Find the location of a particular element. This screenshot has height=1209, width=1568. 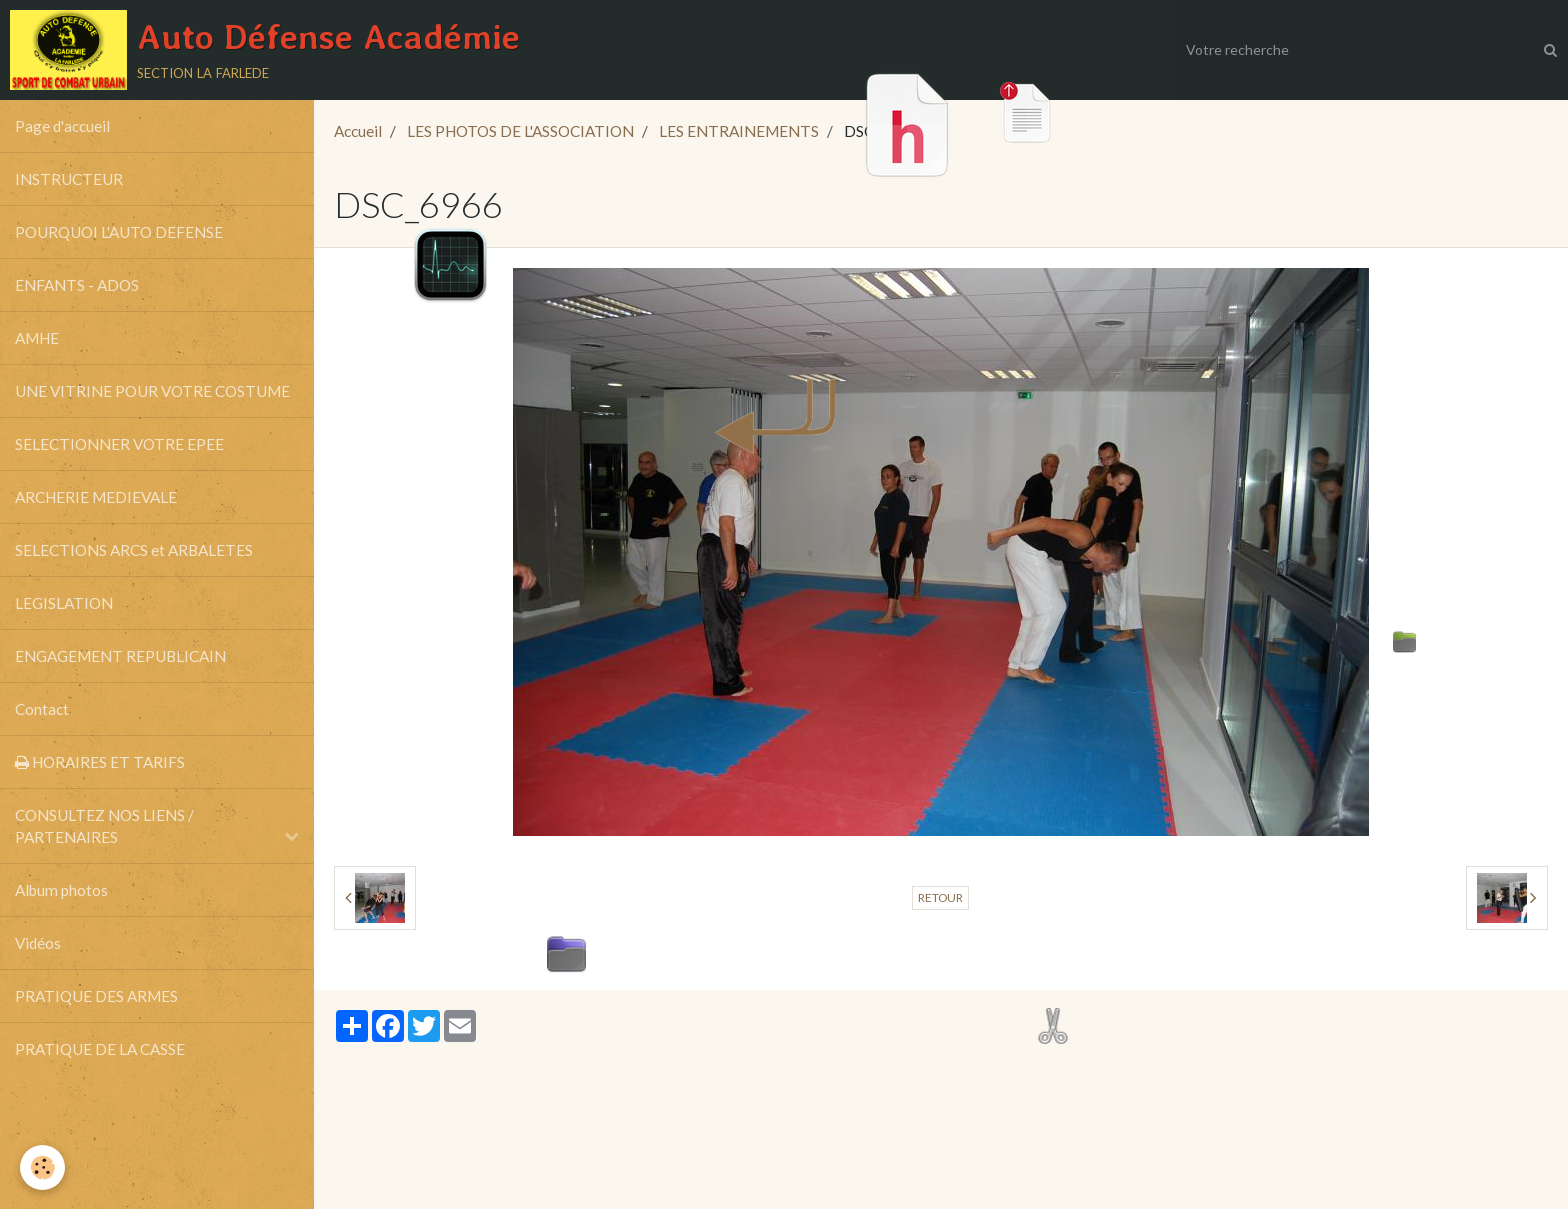

open activity monitor to view system processes is located at coordinates (450, 264).